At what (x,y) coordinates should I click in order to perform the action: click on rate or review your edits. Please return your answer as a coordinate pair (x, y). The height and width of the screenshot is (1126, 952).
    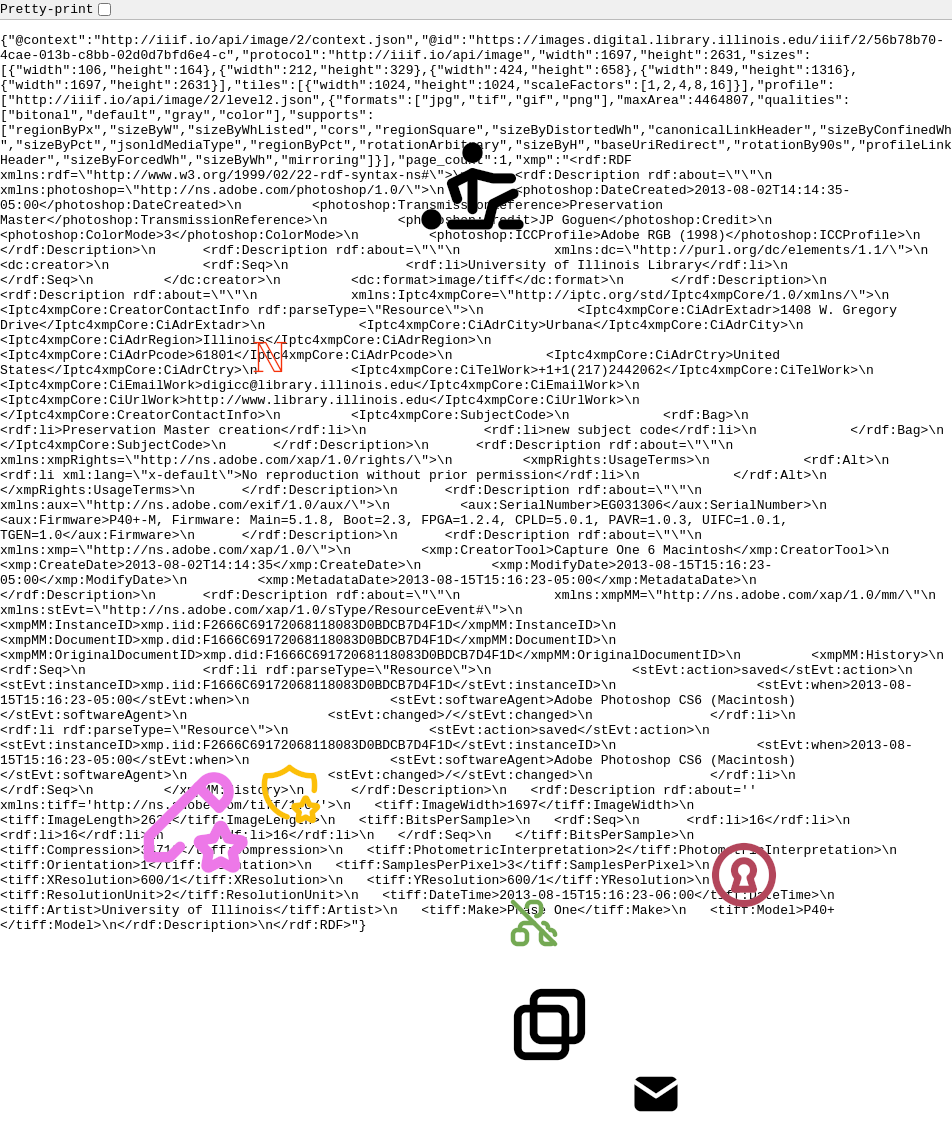
    Looking at the image, I should click on (190, 815).